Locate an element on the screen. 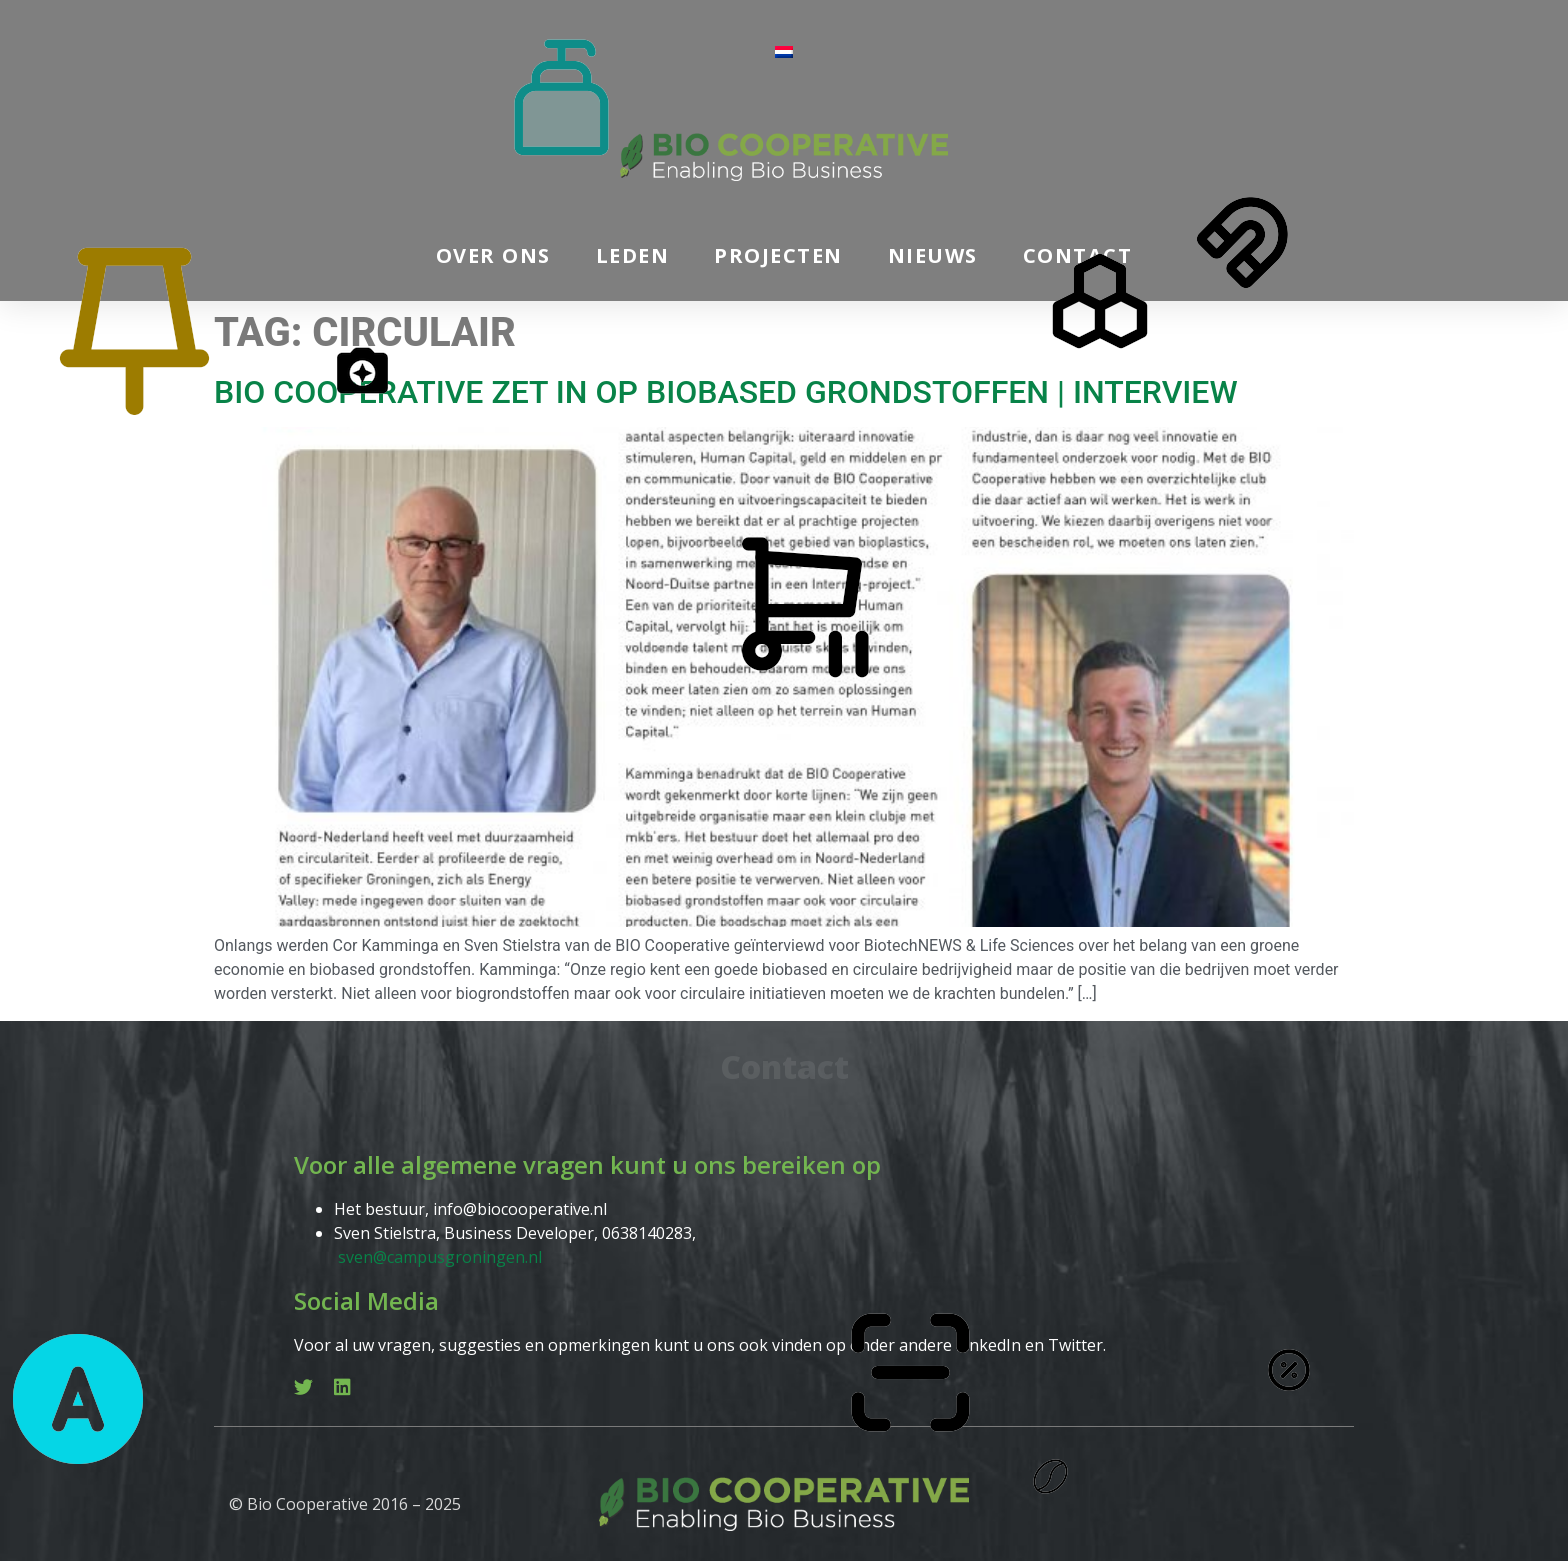 The height and width of the screenshot is (1561, 1568). xbox controller A button indicator is located at coordinates (78, 1399).